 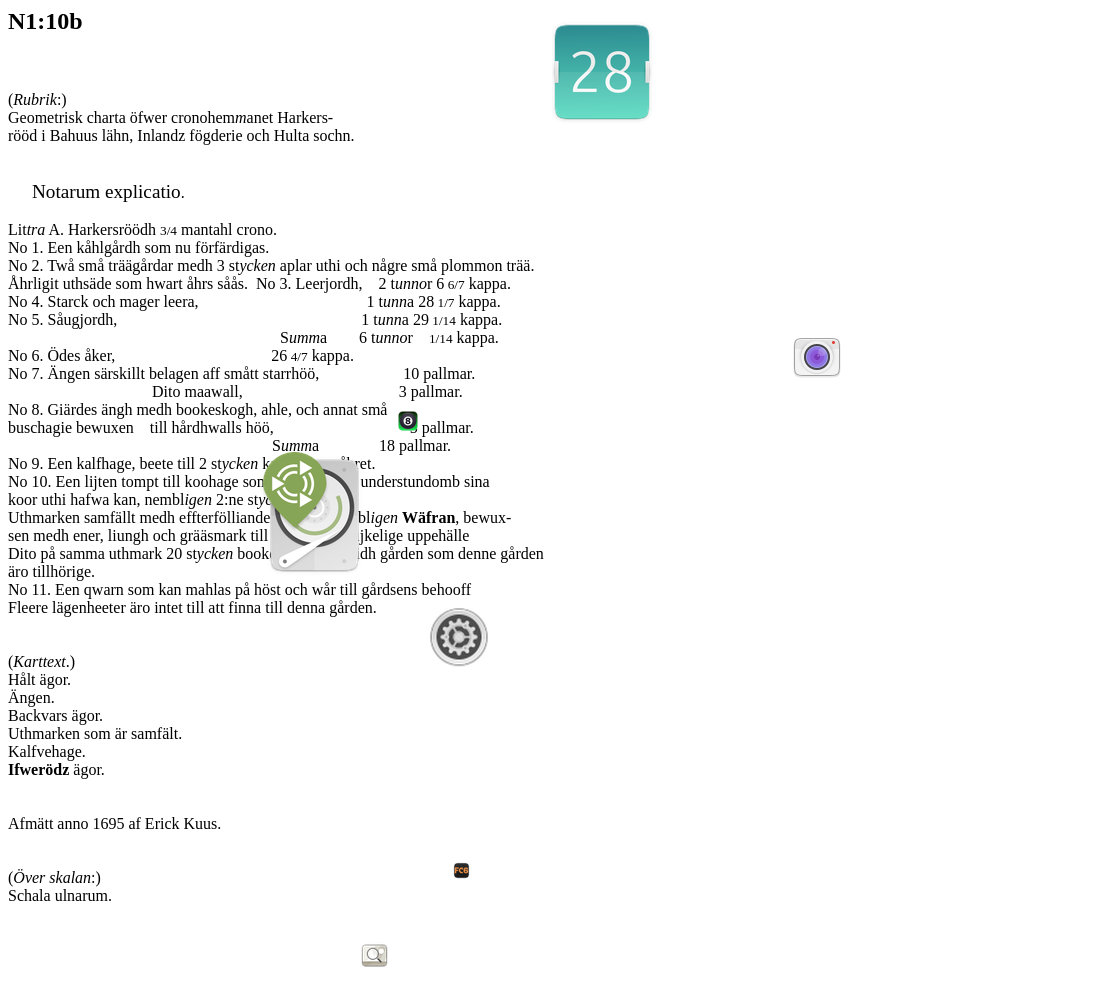 What do you see at coordinates (314, 515) in the screenshot?
I see `launch ubuntu installer application` at bounding box center [314, 515].